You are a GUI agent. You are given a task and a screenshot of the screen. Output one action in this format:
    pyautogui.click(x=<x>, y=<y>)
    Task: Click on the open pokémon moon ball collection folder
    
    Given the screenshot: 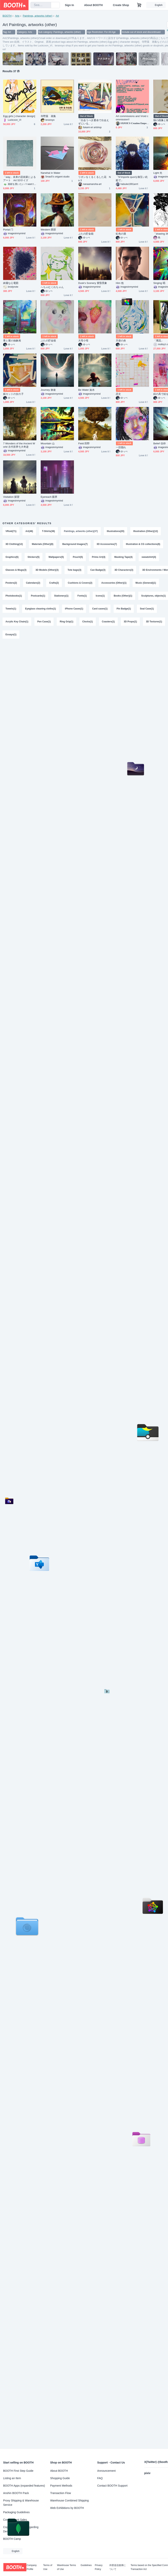 What is the action you would take?
    pyautogui.click(x=148, y=1433)
    